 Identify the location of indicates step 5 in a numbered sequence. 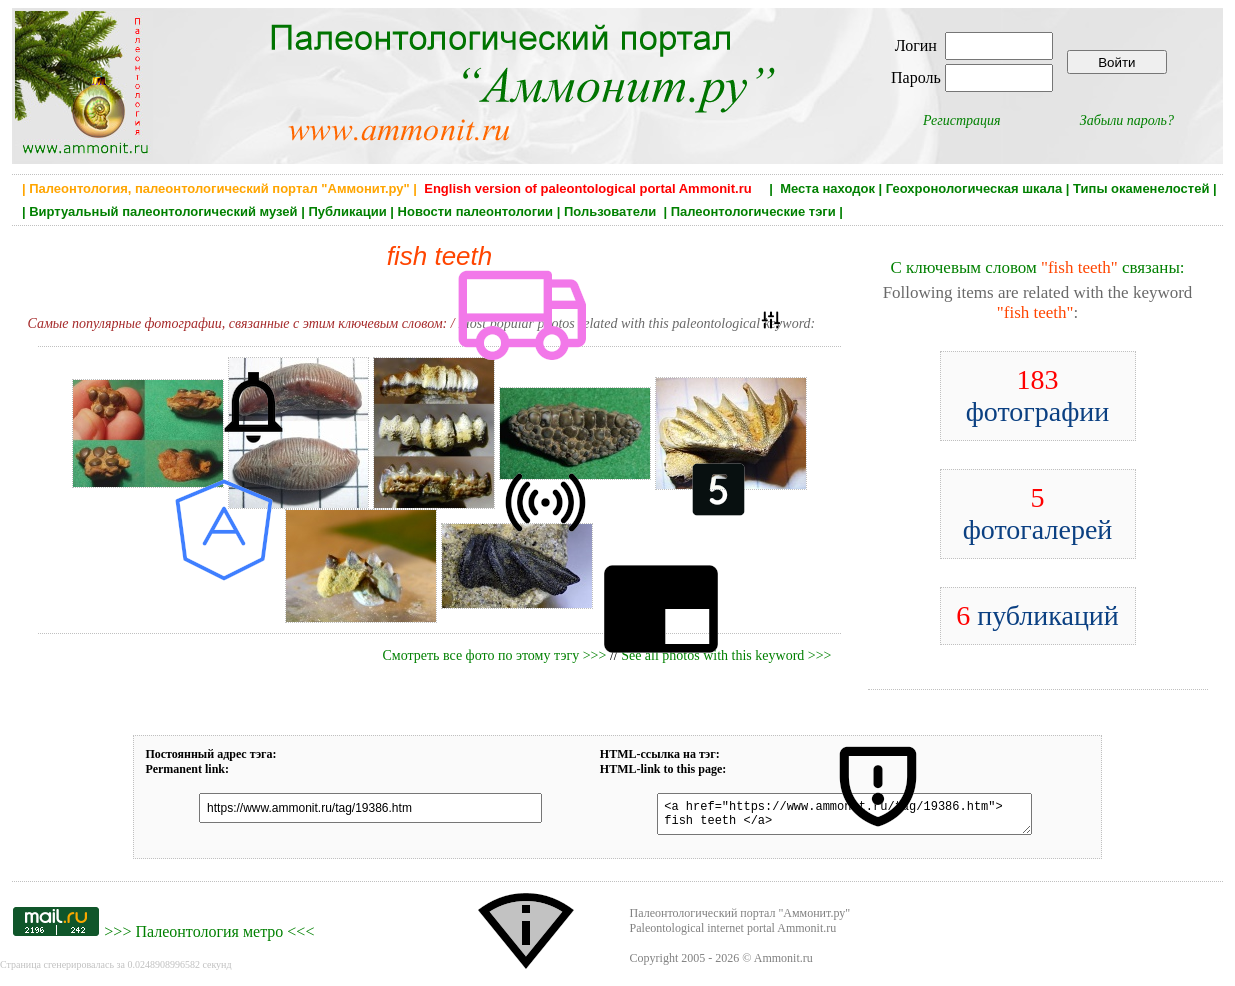
(718, 489).